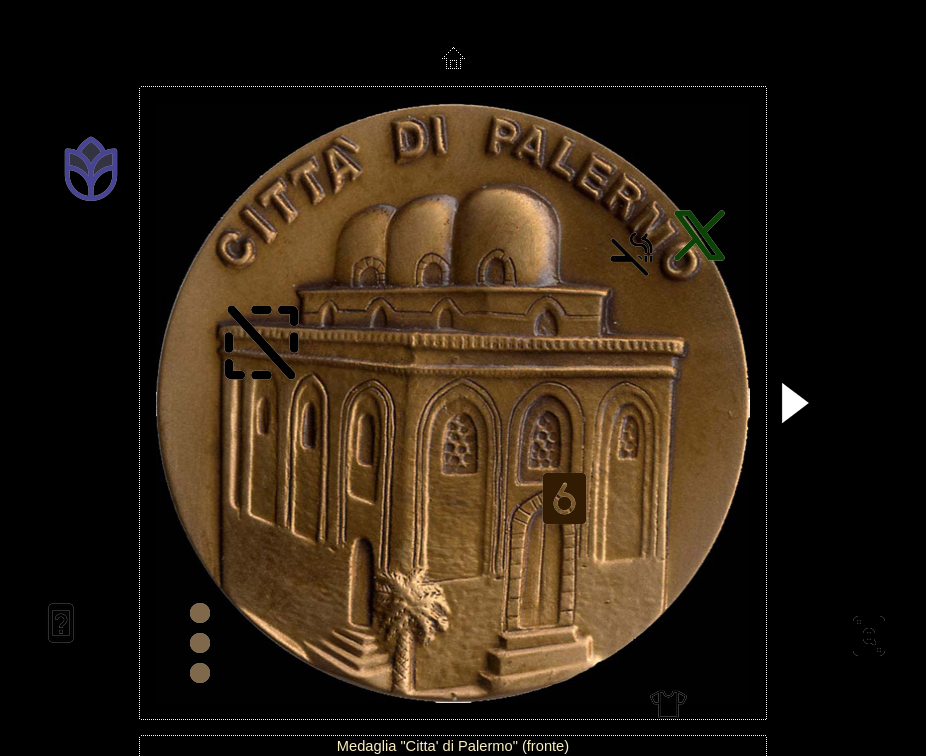 Image resolution: width=926 pixels, height=756 pixels. Describe the element at coordinates (564, 498) in the screenshot. I see `indicates the number six in a sequence or list` at that location.